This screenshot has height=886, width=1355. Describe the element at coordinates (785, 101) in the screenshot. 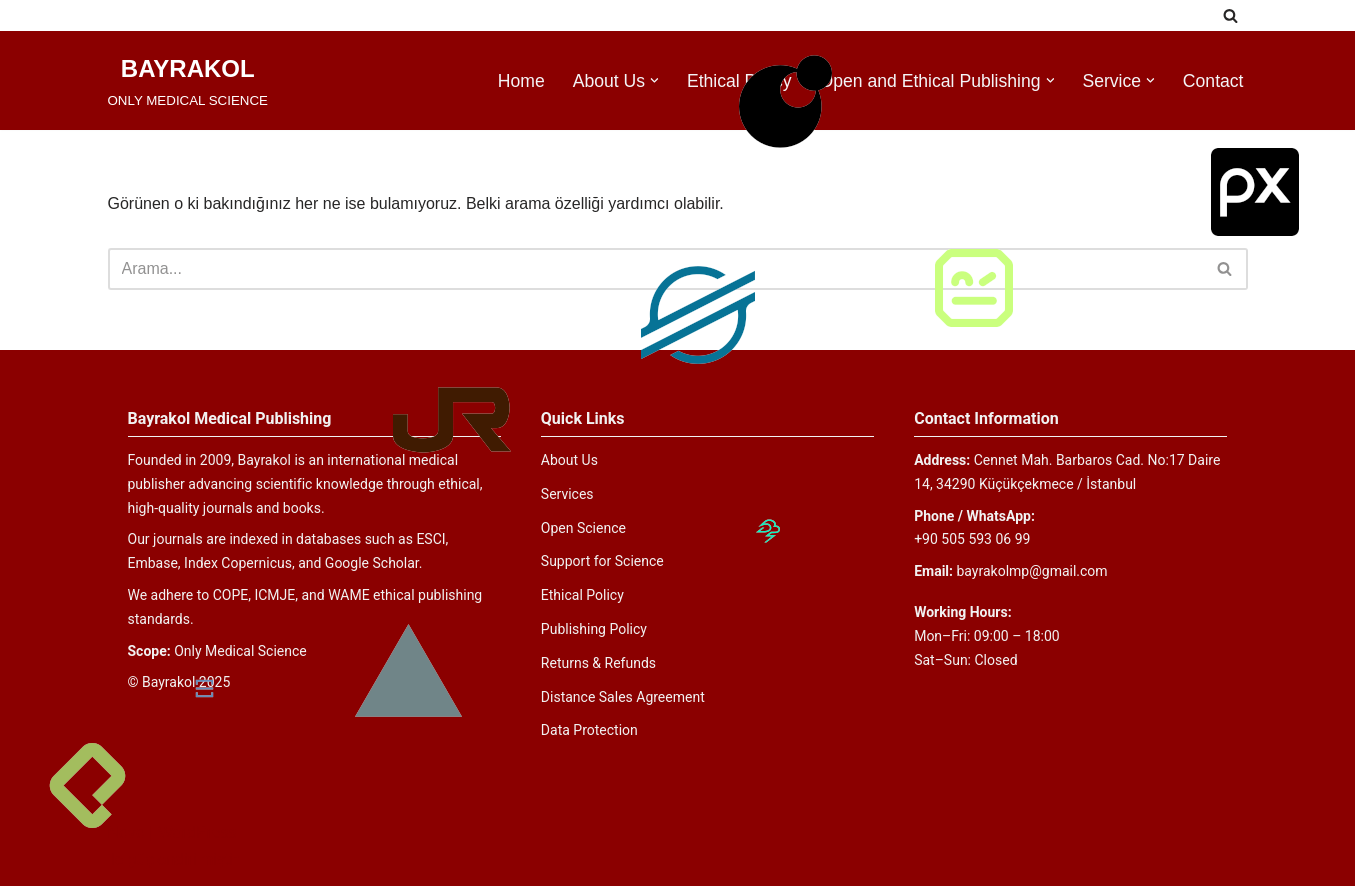

I see `moonrepo logo` at that location.